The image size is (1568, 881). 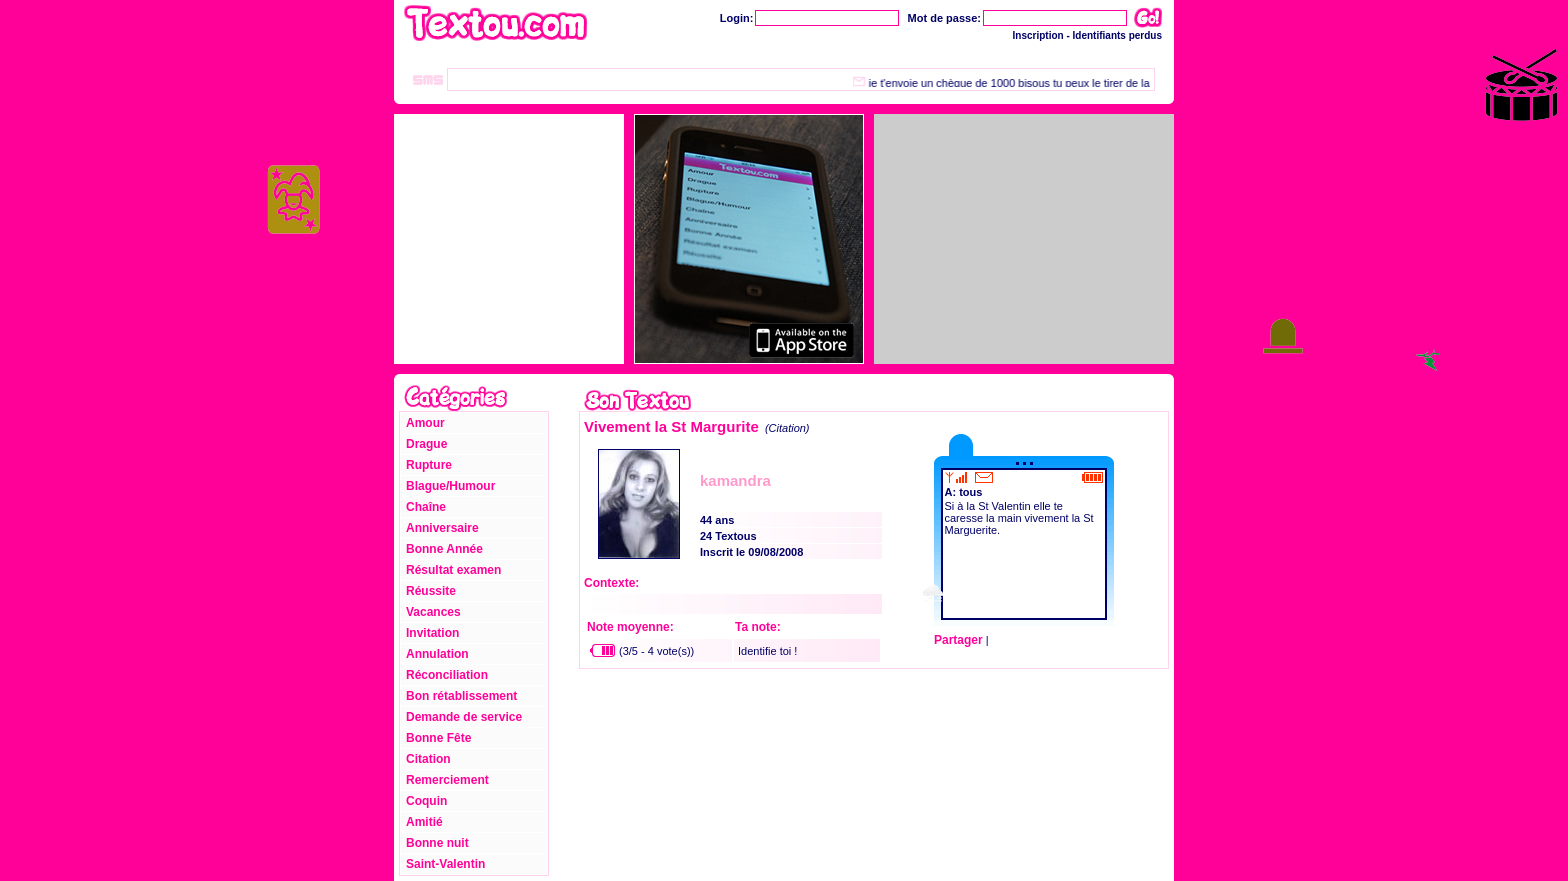 What do you see at coordinates (293, 199) in the screenshot?
I see `play a wild card or joker in a card game` at bounding box center [293, 199].